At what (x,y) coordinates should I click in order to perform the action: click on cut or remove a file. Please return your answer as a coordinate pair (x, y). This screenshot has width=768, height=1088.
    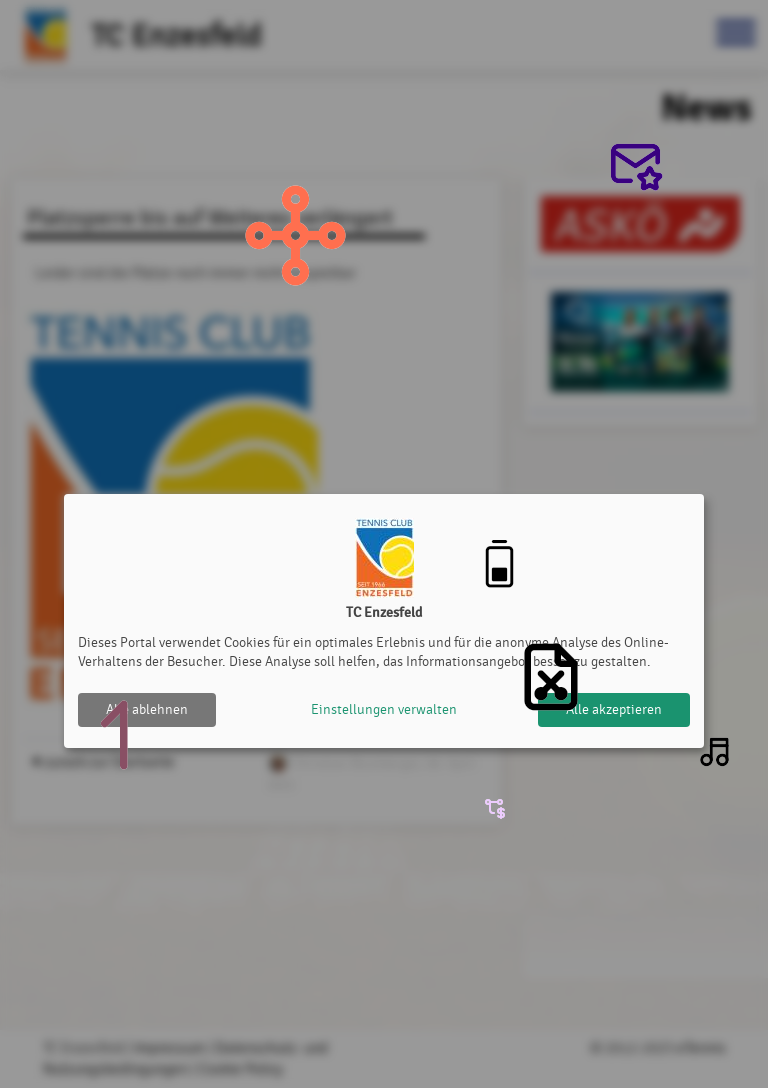
    Looking at the image, I should click on (551, 677).